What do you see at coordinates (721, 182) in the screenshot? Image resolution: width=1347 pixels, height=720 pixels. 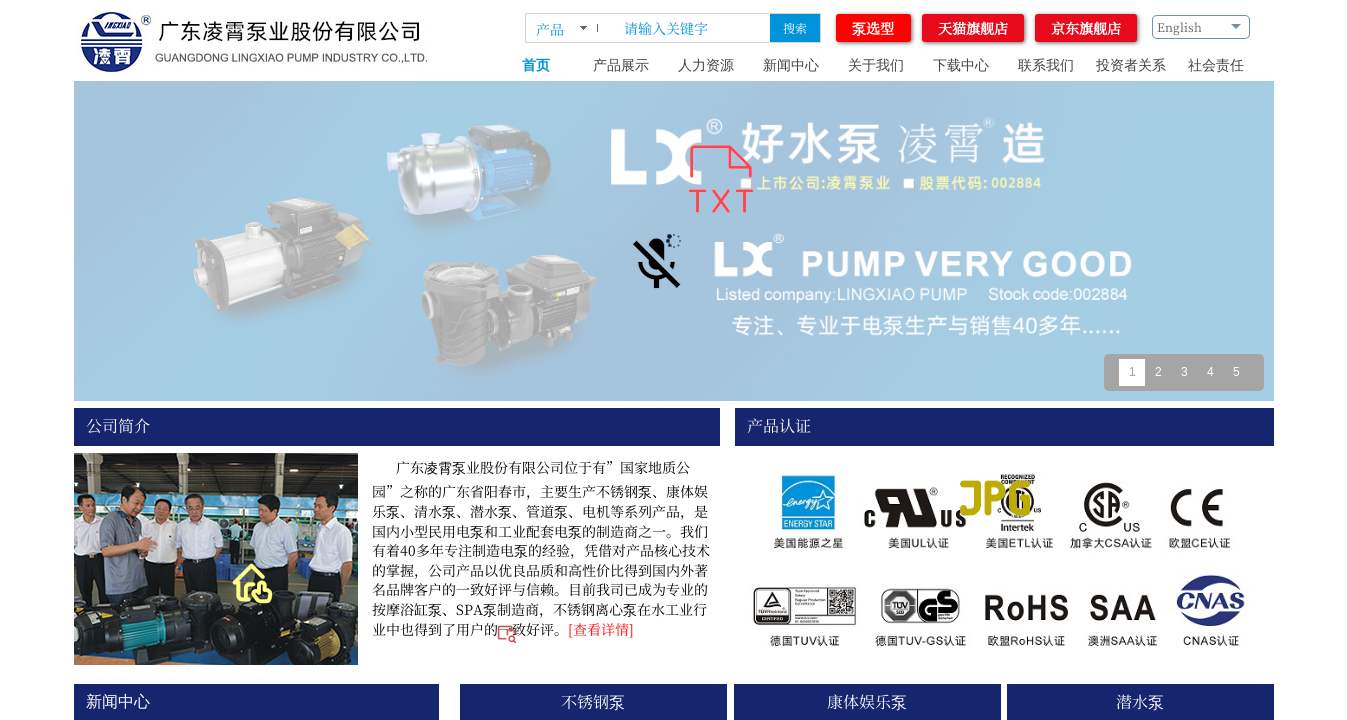 I see `open a text file` at bounding box center [721, 182].